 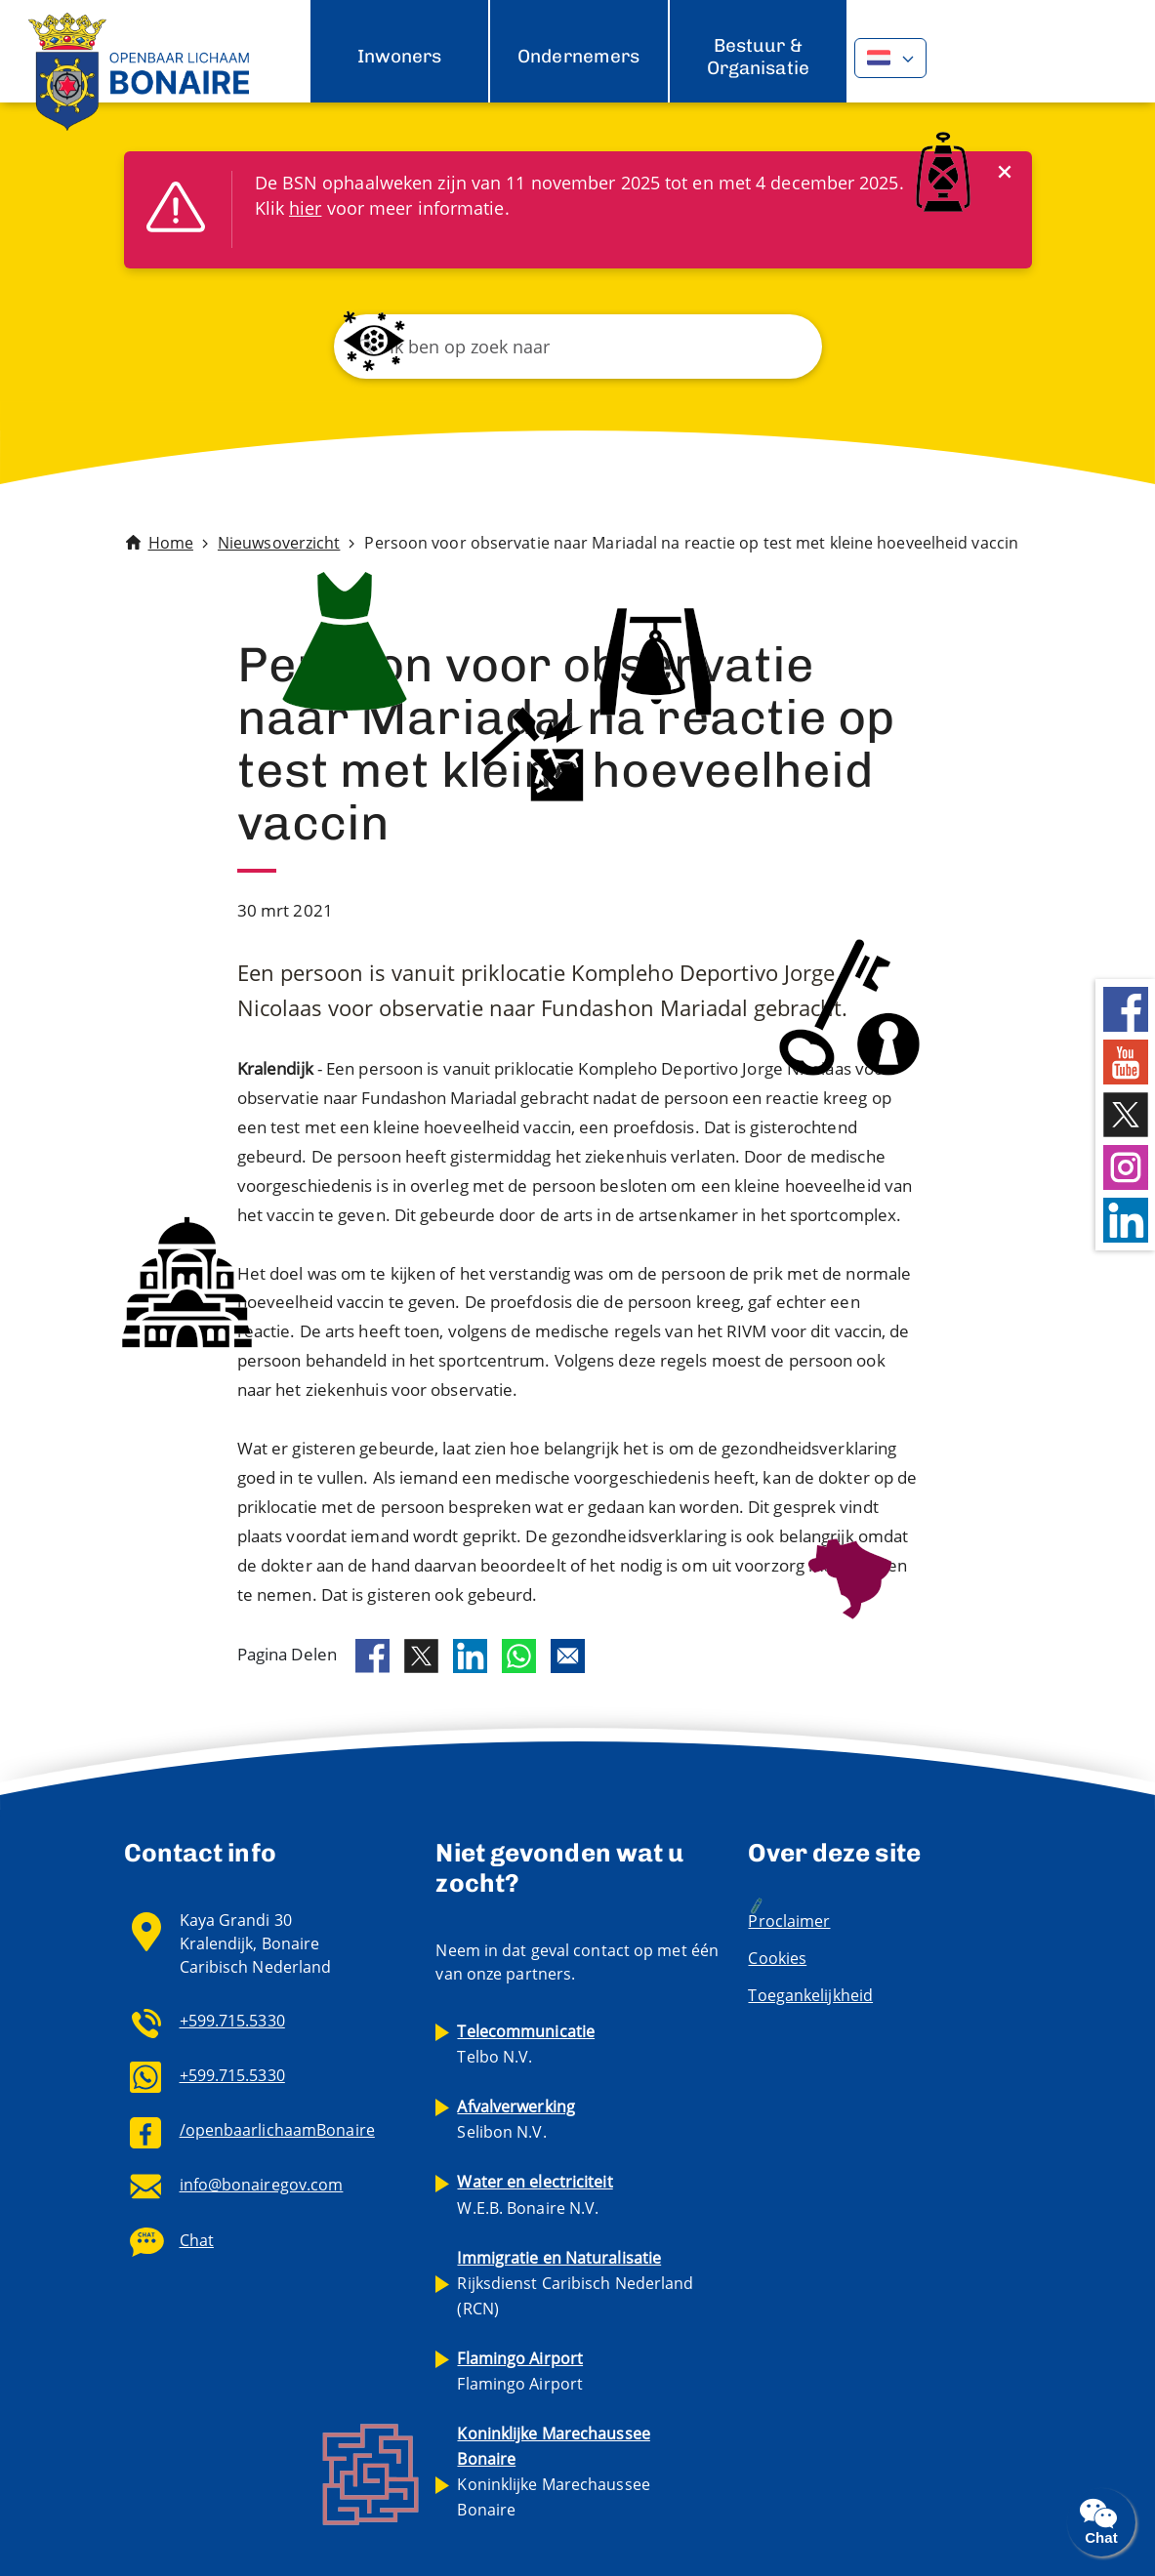 What do you see at coordinates (374, 341) in the screenshot?
I see `view frost or ice-related content` at bounding box center [374, 341].